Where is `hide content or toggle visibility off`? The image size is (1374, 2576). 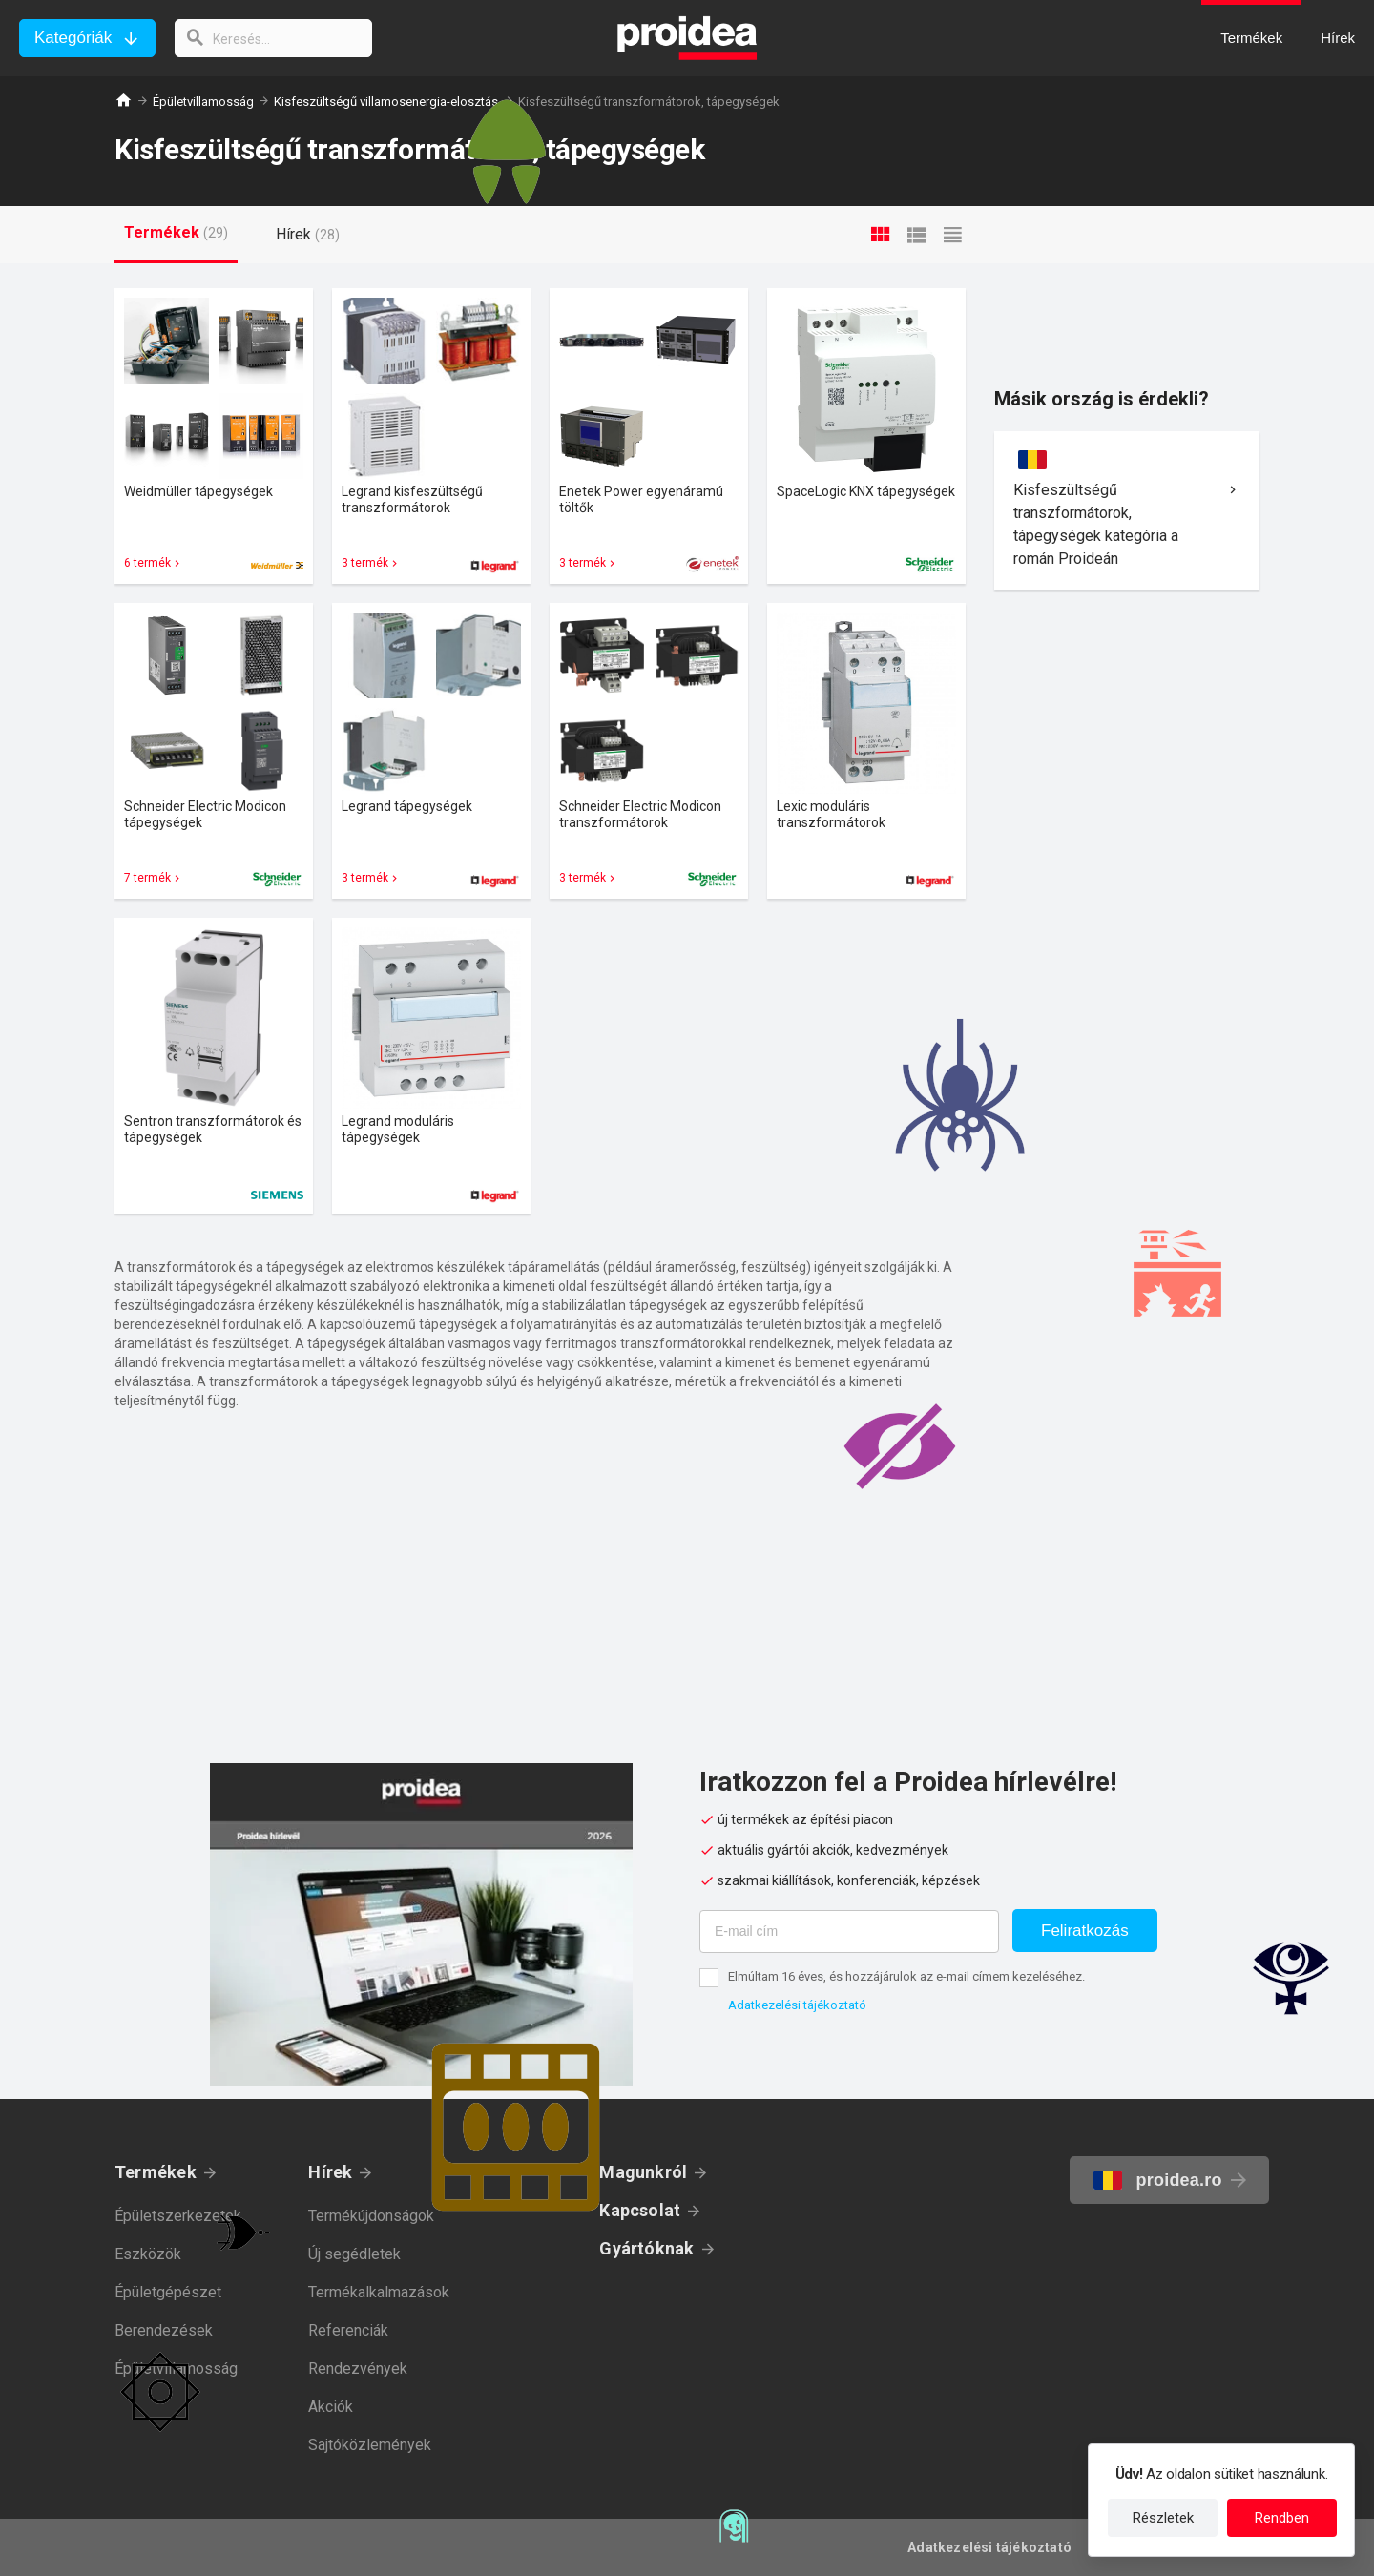
hide content or toggle visibility off is located at coordinates (900, 1446).